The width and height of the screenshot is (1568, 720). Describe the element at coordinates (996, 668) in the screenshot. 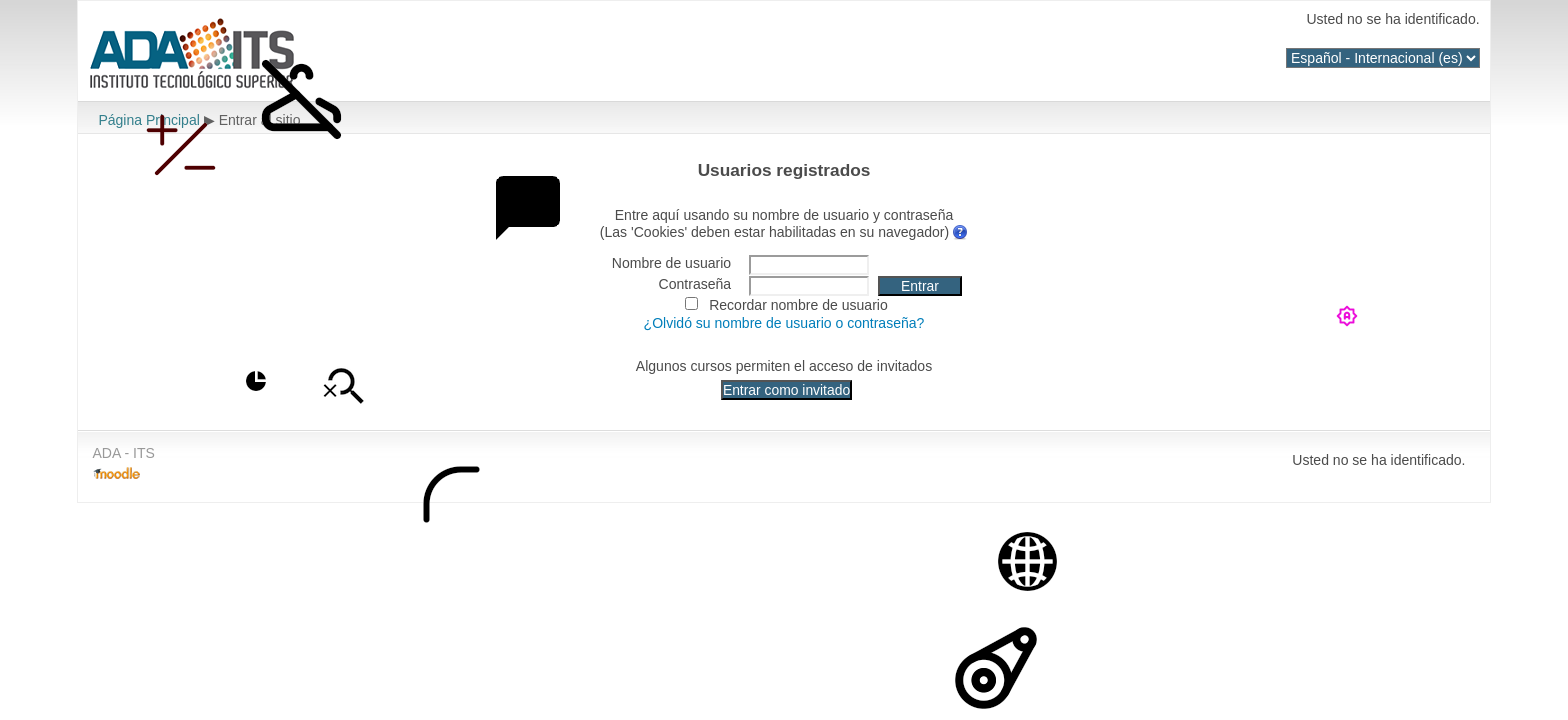

I see `view digital assets or resources` at that location.